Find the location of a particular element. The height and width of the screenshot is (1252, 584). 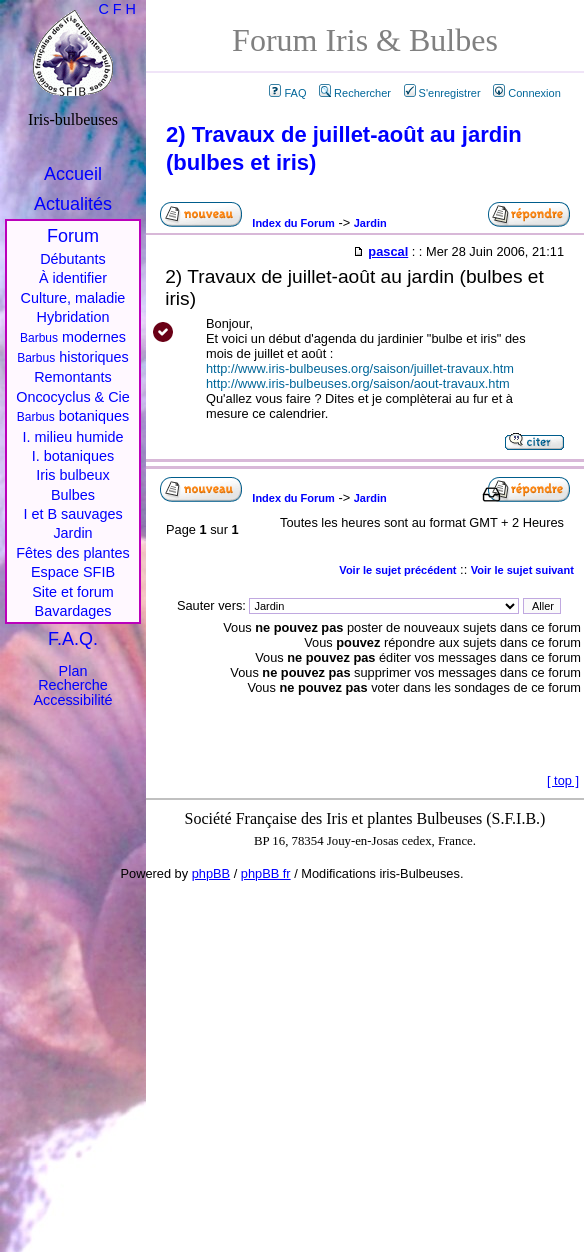

view your inbox is located at coordinates (491, 494).